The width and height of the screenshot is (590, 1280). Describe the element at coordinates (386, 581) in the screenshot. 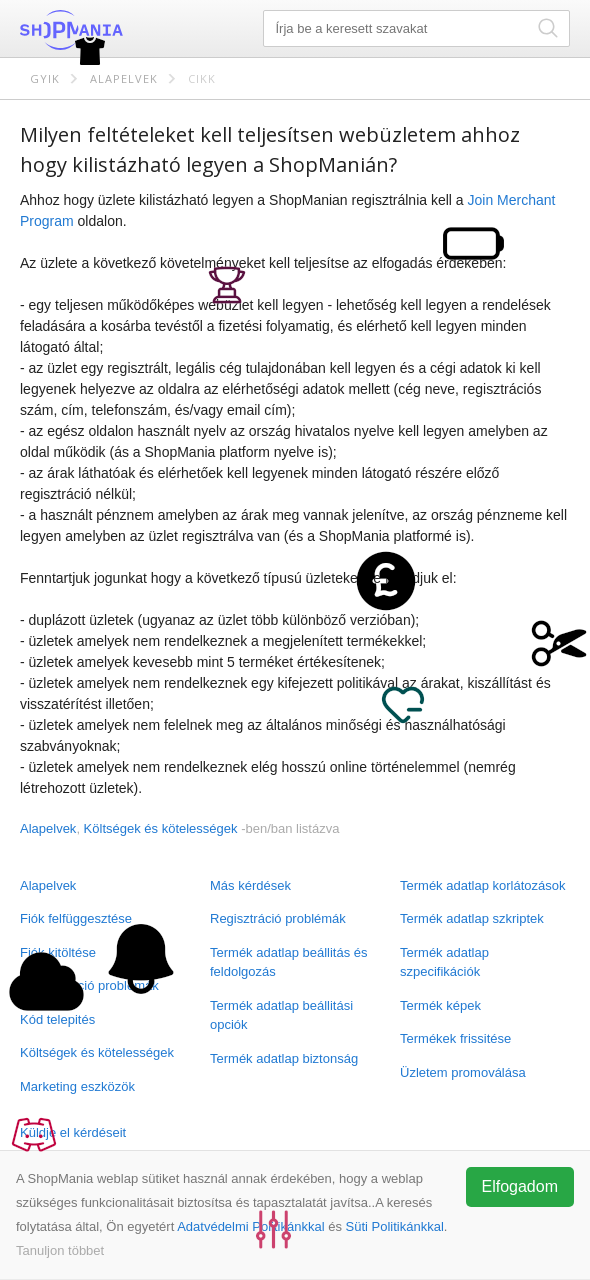

I see `view amount in British pounds` at that location.